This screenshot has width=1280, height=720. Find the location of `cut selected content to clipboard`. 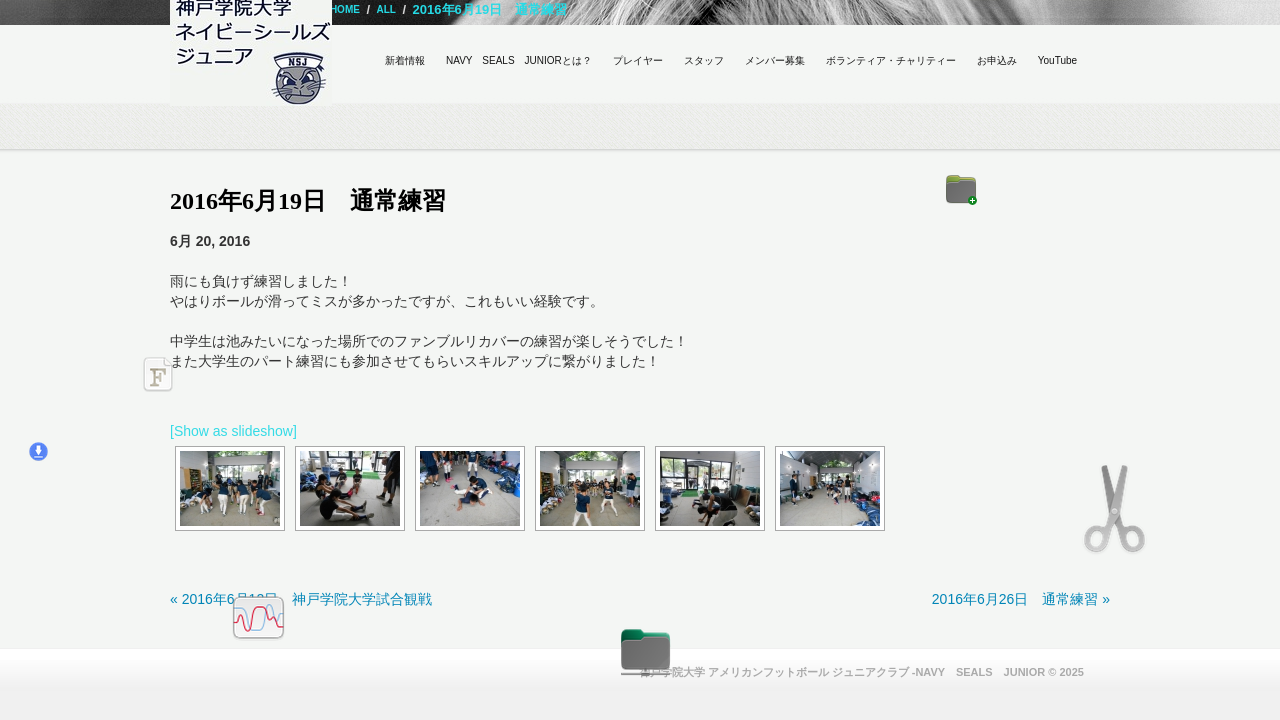

cut selected content to clipboard is located at coordinates (1114, 508).